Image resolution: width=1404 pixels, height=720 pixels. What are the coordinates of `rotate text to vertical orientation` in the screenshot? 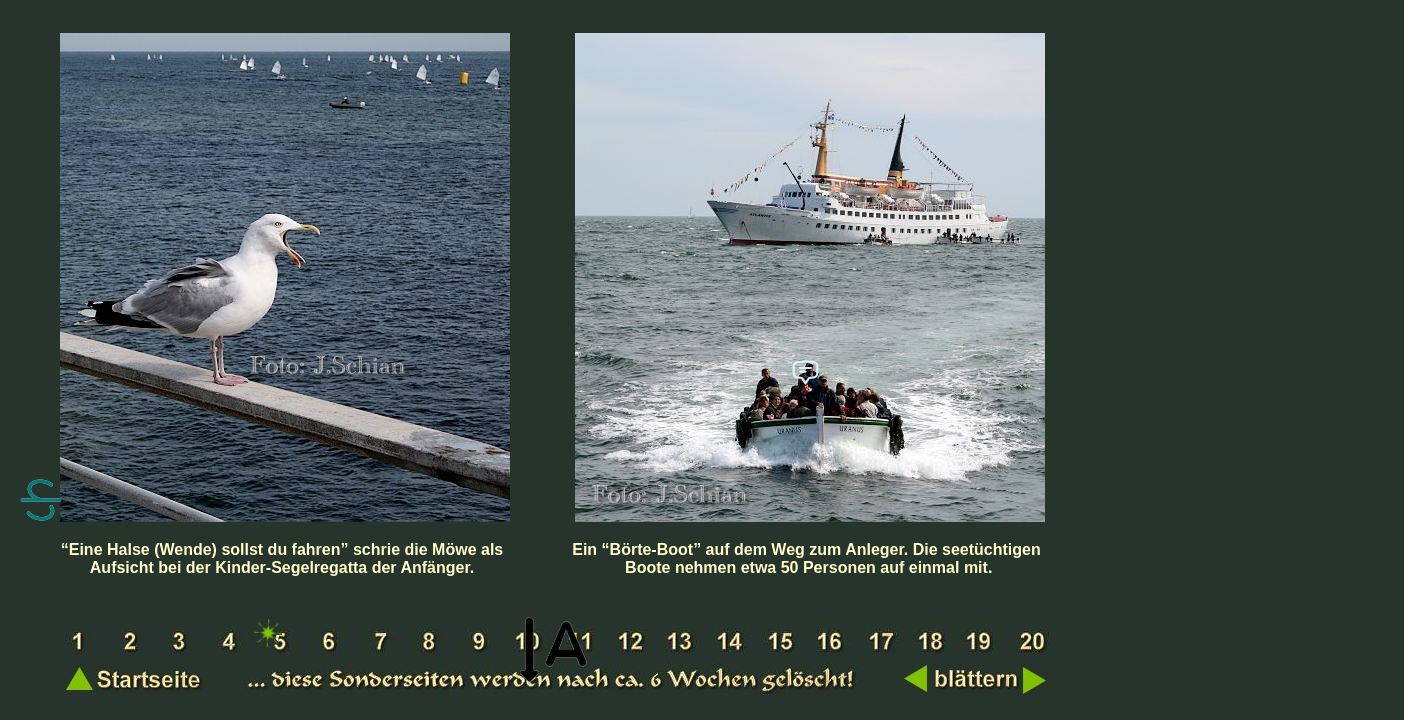 It's located at (554, 650).